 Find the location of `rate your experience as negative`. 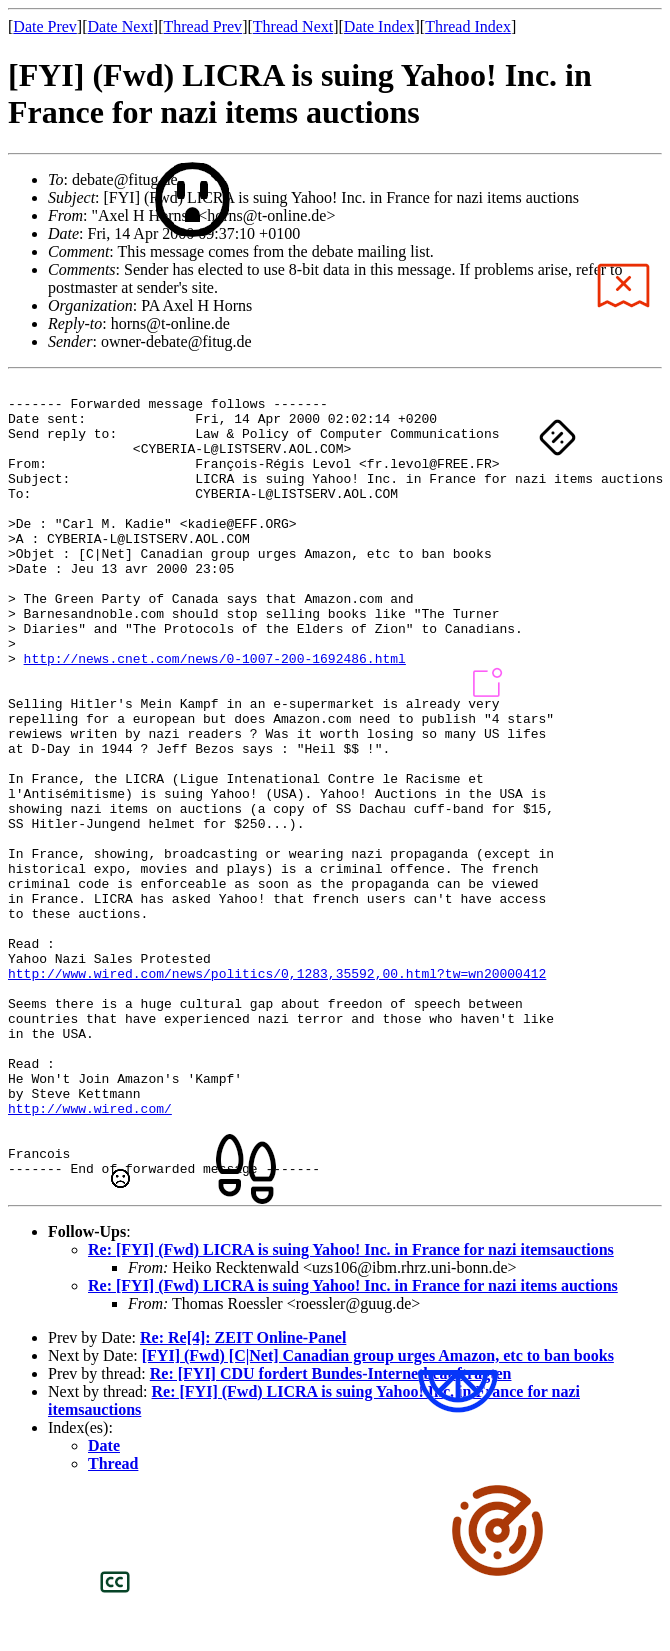

rate your experience as negative is located at coordinates (120, 1178).